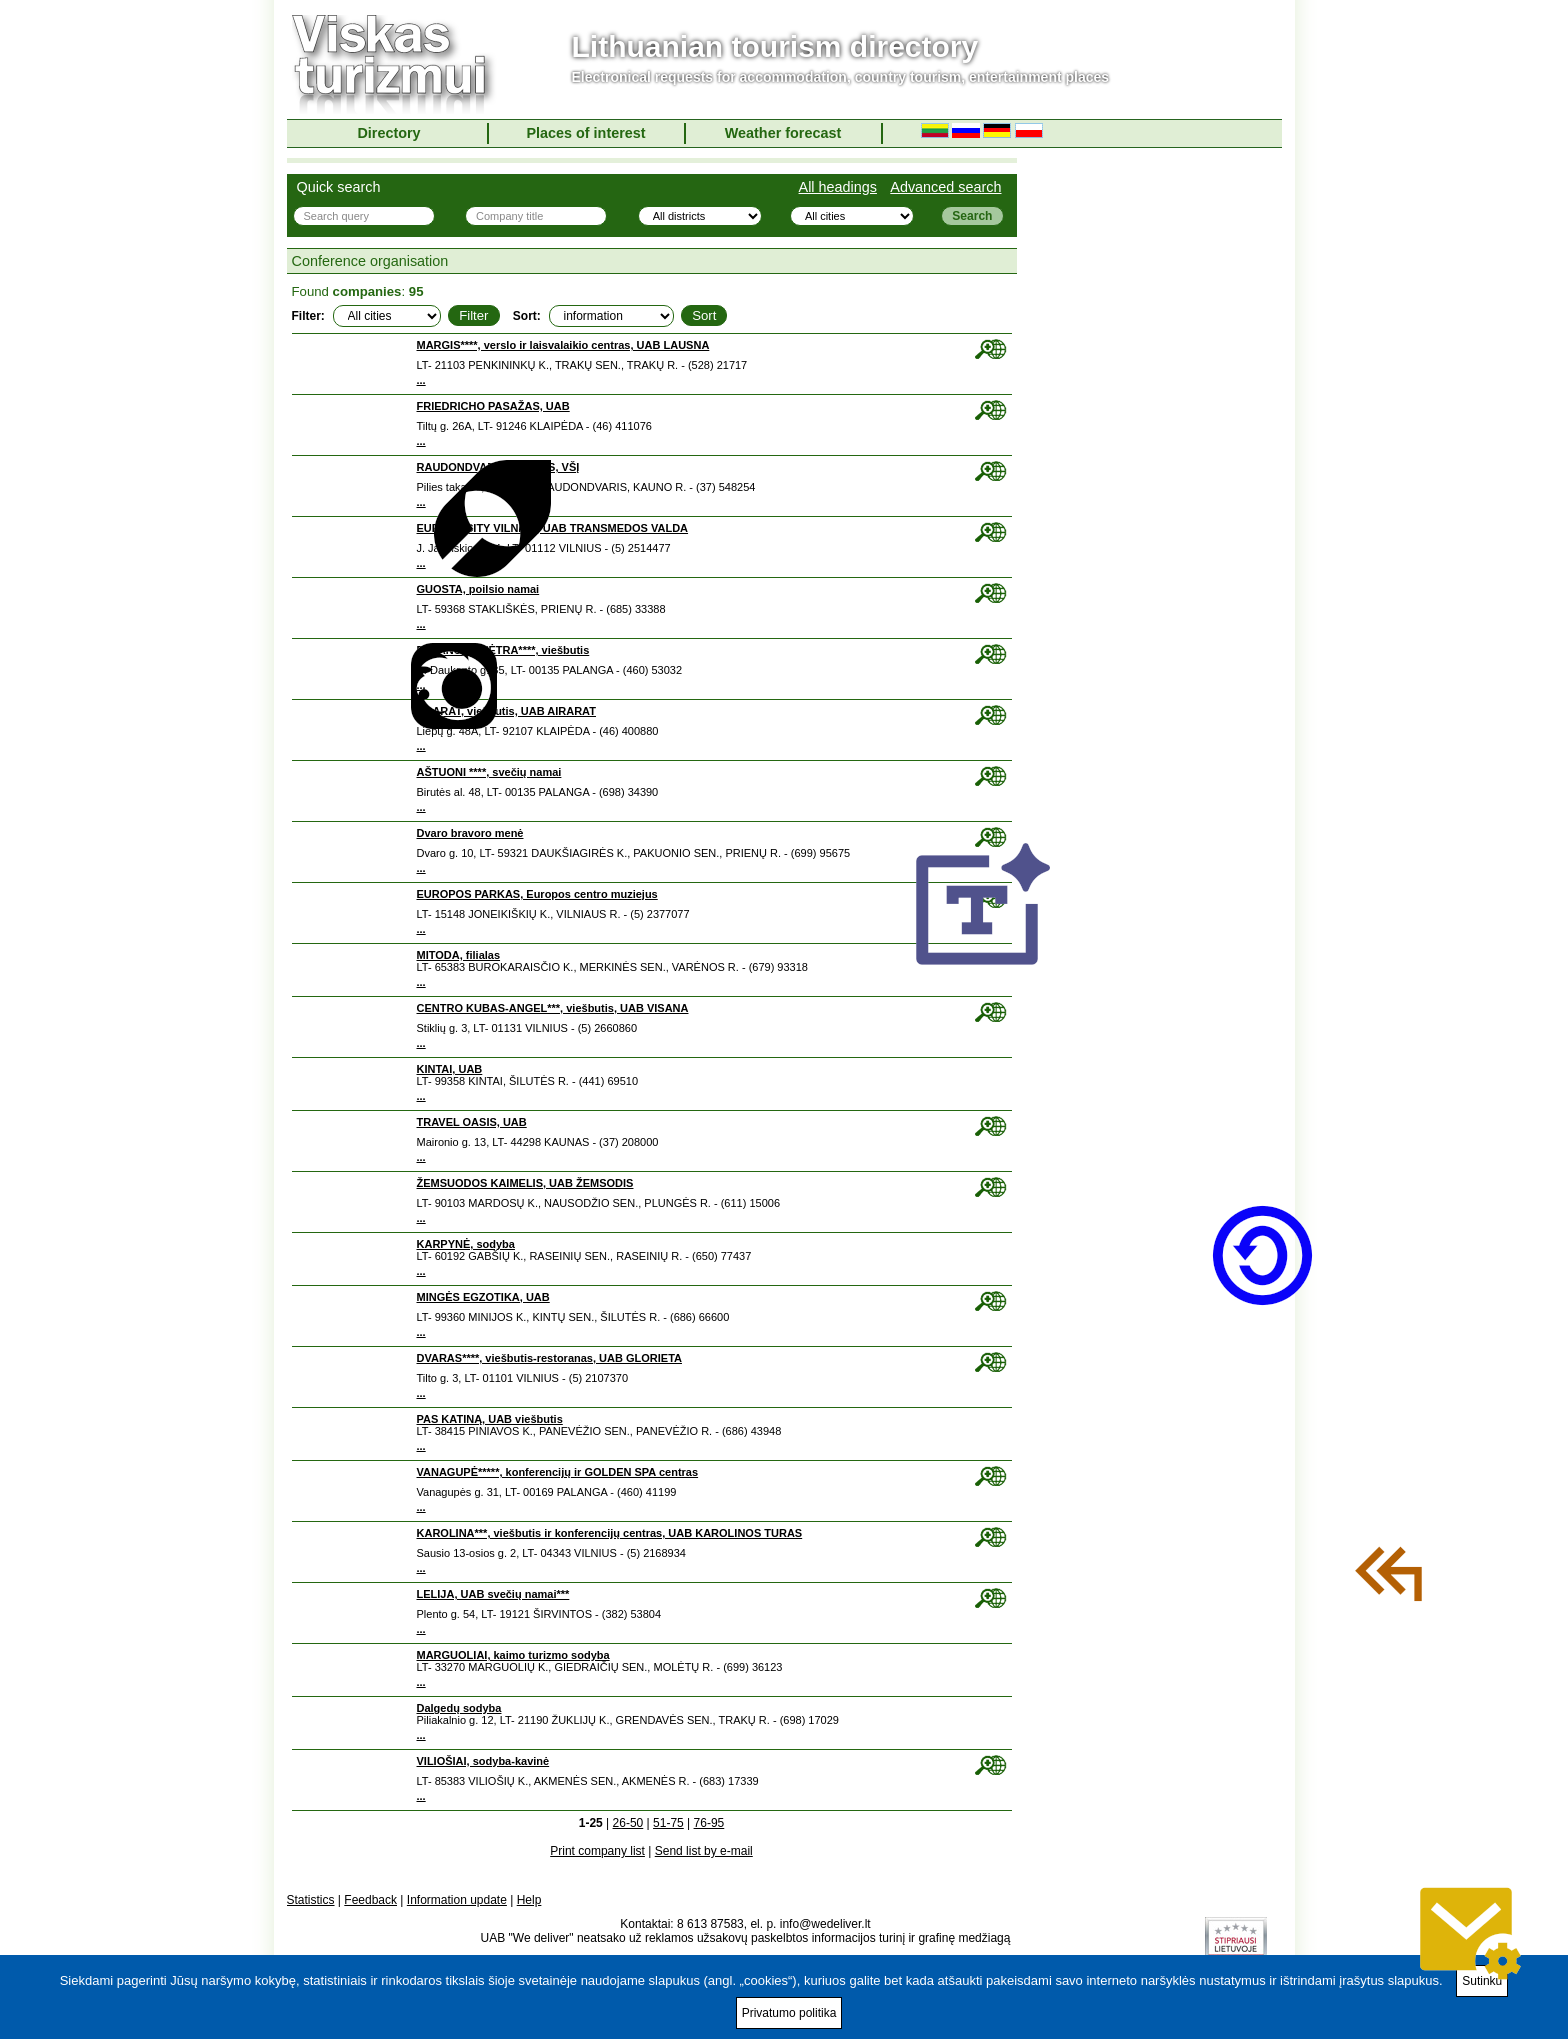  Describe the element at coordinates (1391, 1574) in the screenshot. I see `reply all to a message or email` at that location.